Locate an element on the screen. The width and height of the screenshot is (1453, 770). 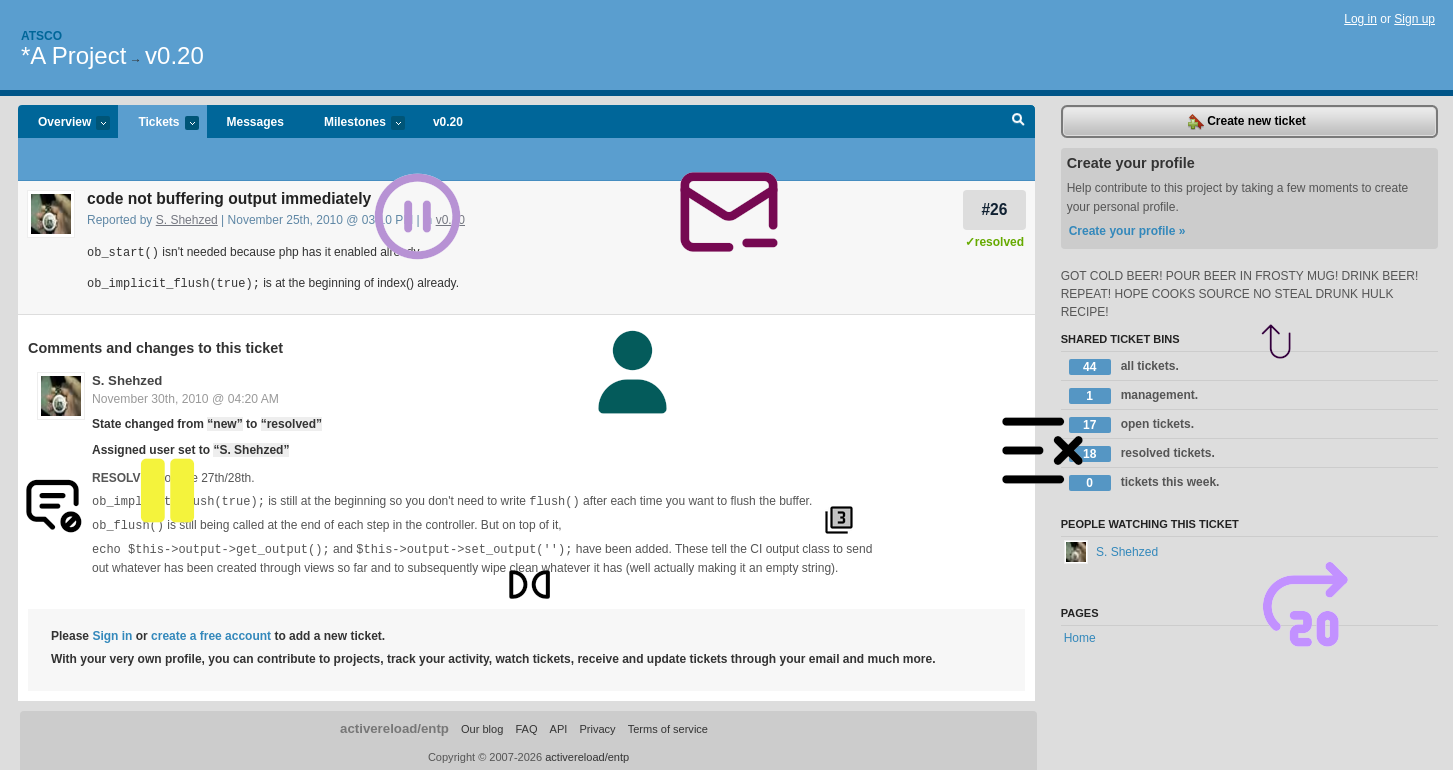
undo or go back to previous state is located at coordinates (1277, 341).